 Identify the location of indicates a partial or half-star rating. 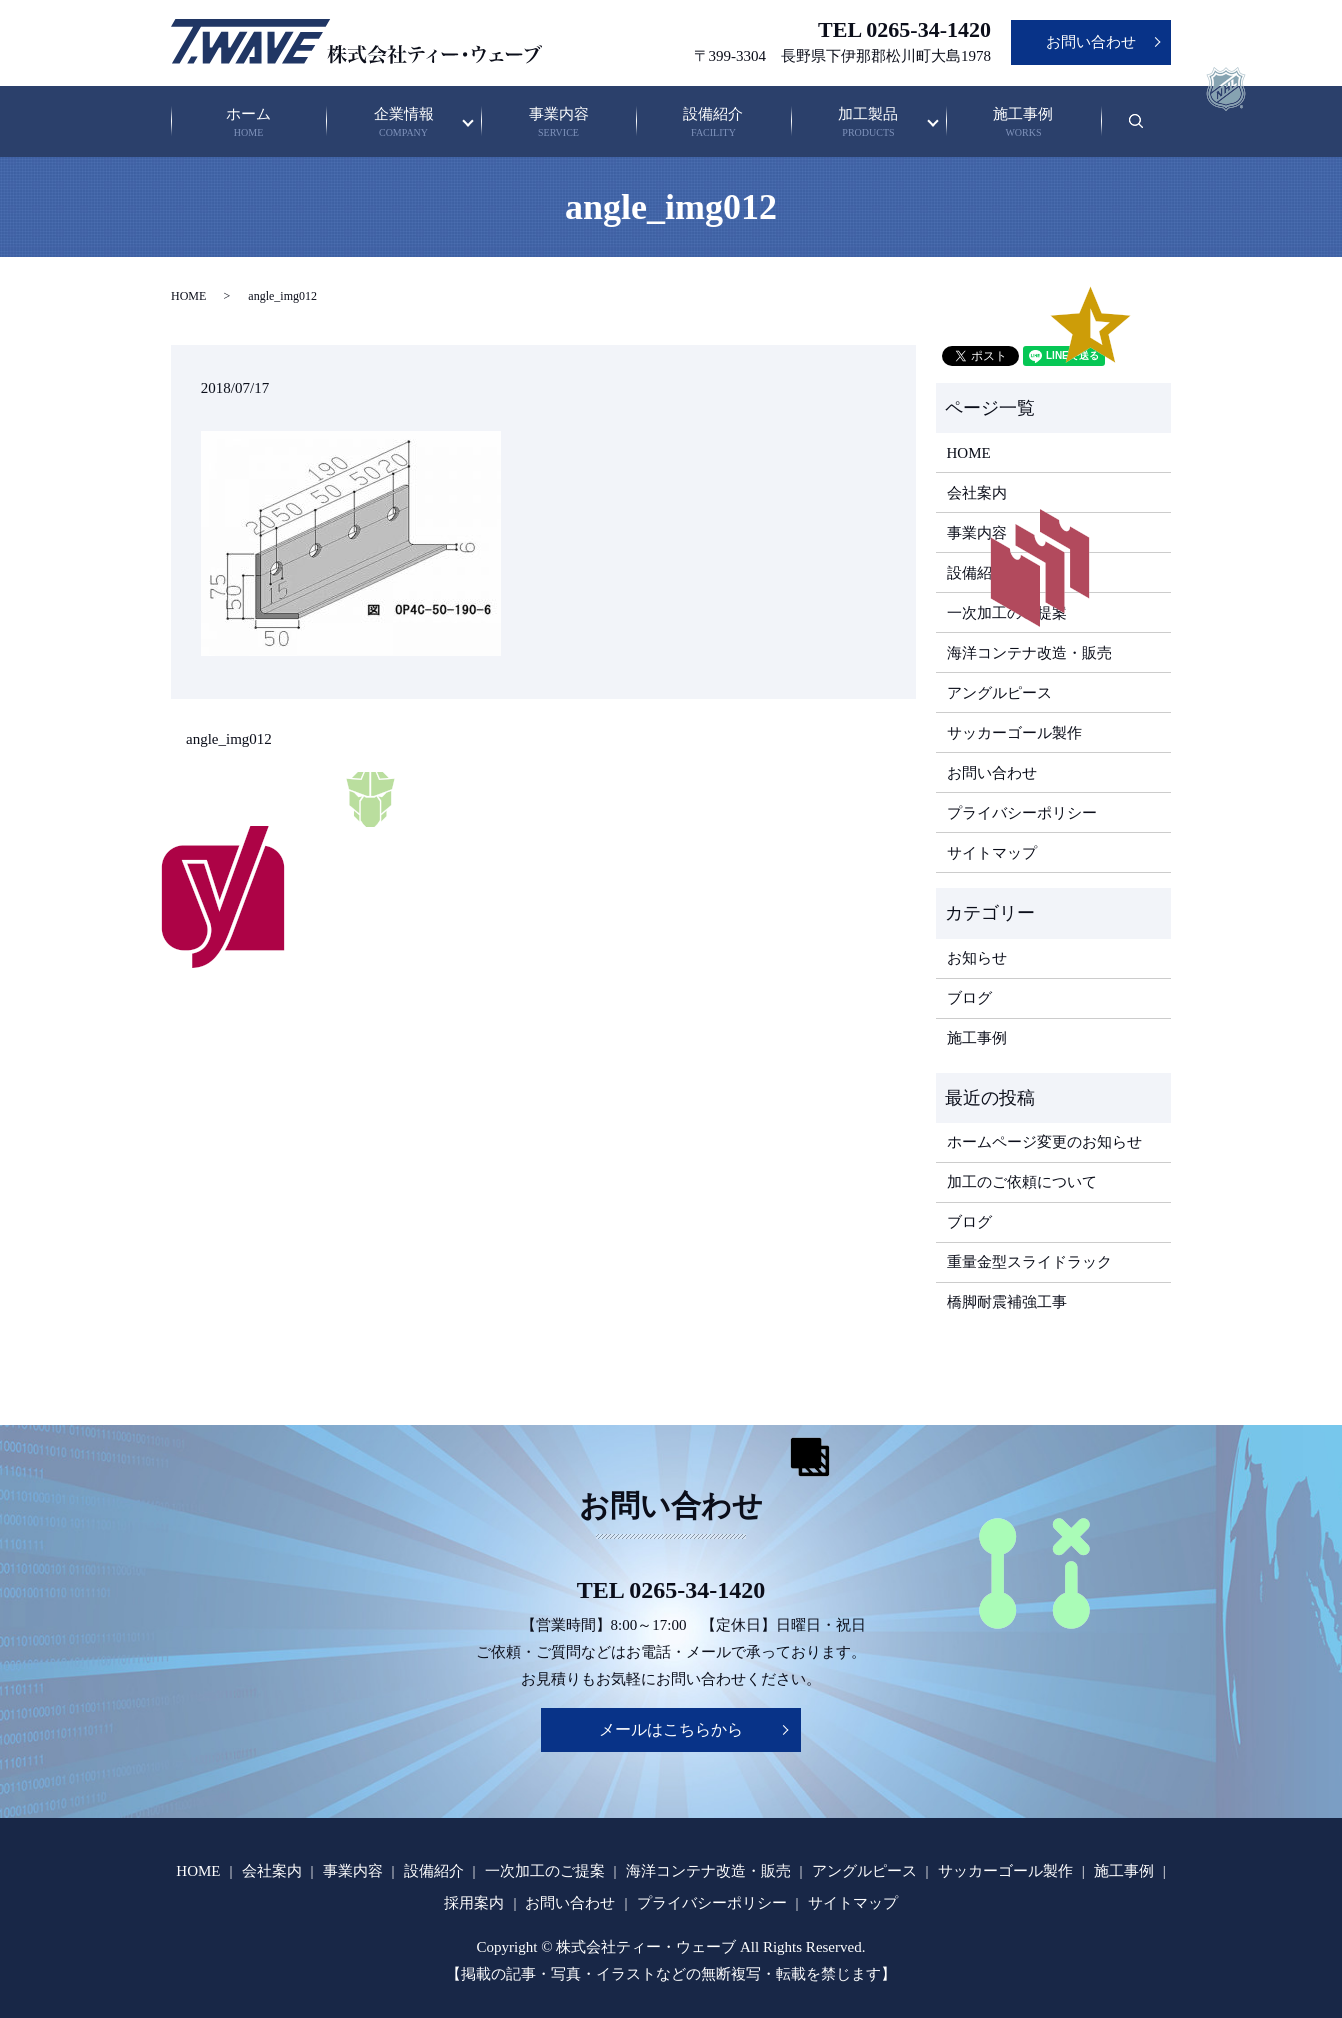
(1090, 326).